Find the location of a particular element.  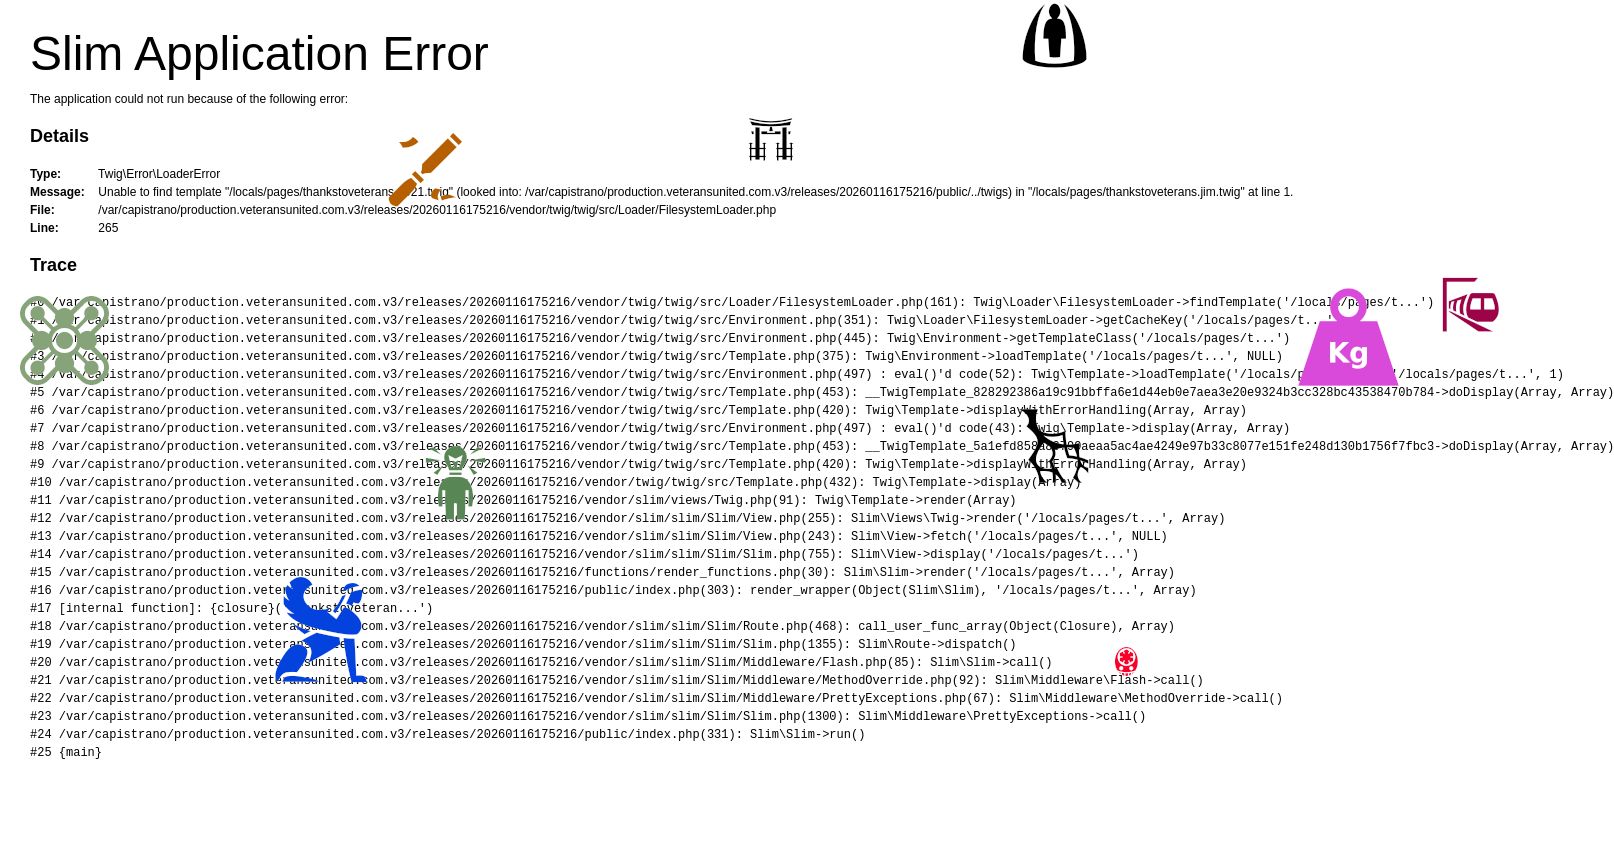

indicates a freeze or stun status effect in gameplay is located at coordinates (1126, 661).